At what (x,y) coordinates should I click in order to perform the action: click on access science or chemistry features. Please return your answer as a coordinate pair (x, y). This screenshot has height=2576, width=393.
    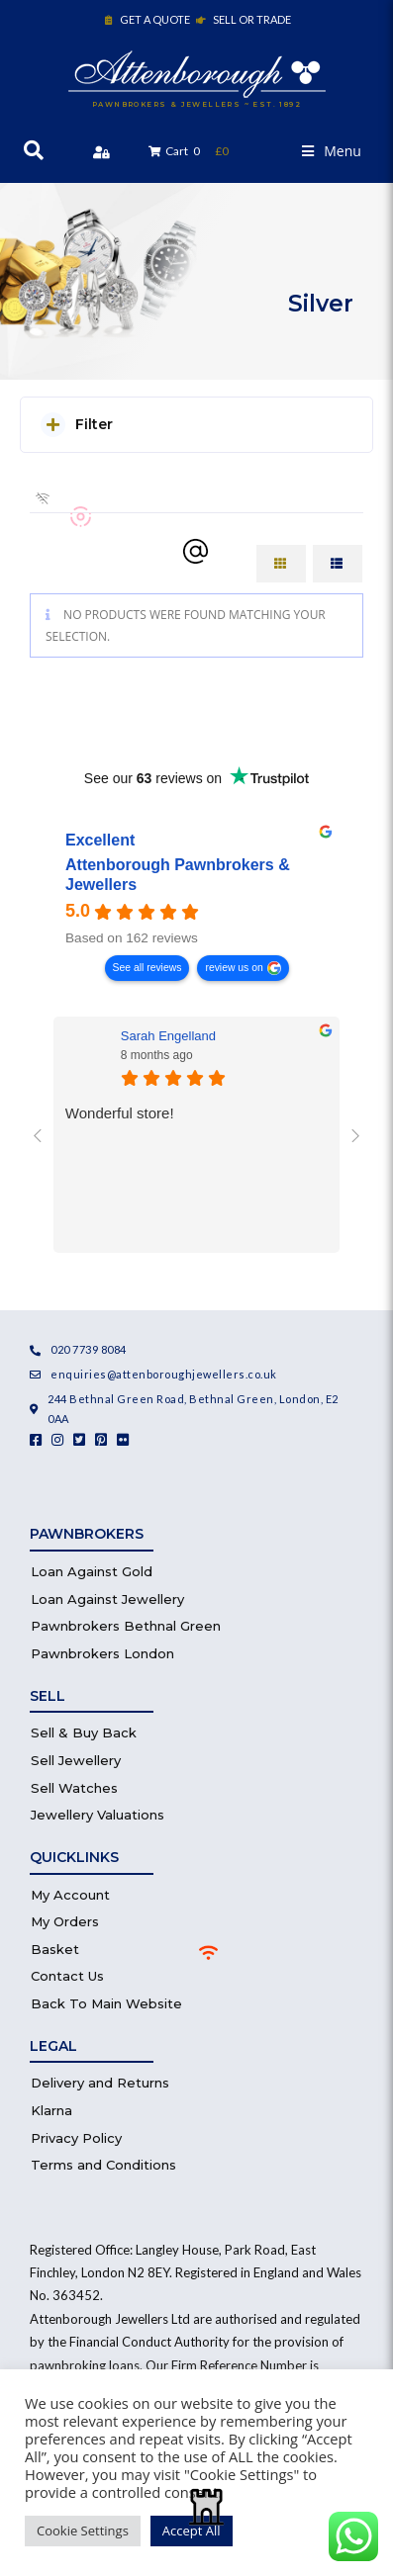
    Looking at the image, I should click on (80, 516).